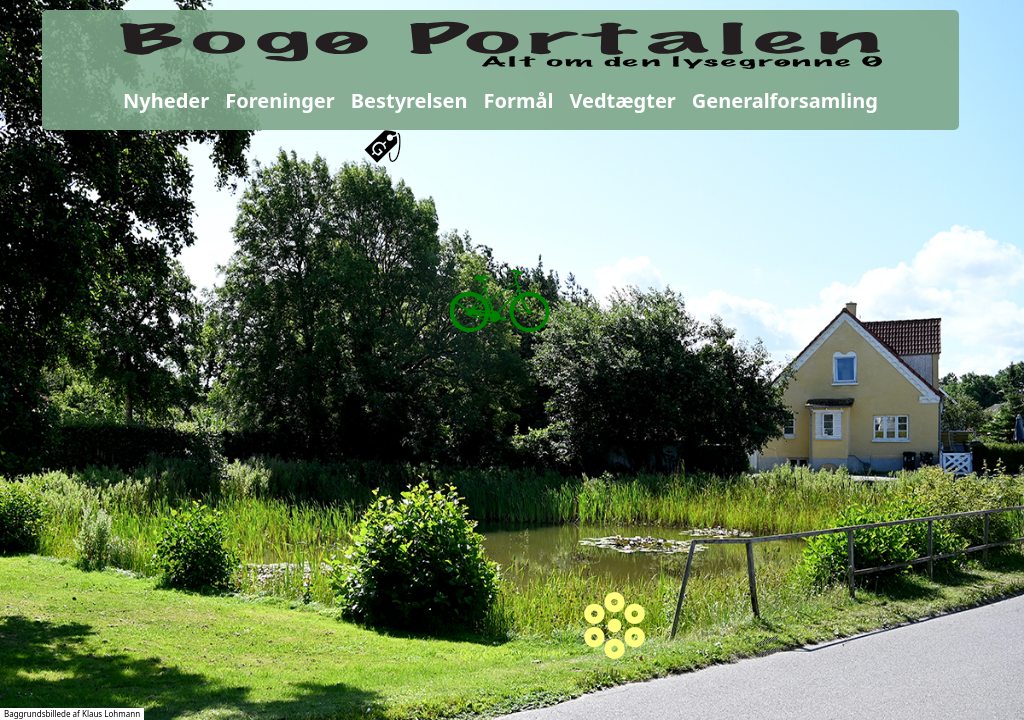 The height and width of the screenshot is (720, 1024). What do you see at coordinates (766, 645) in the screenshot?
I see `indicates off-road or vehicle trail mode` at bounding box center [766, 645].